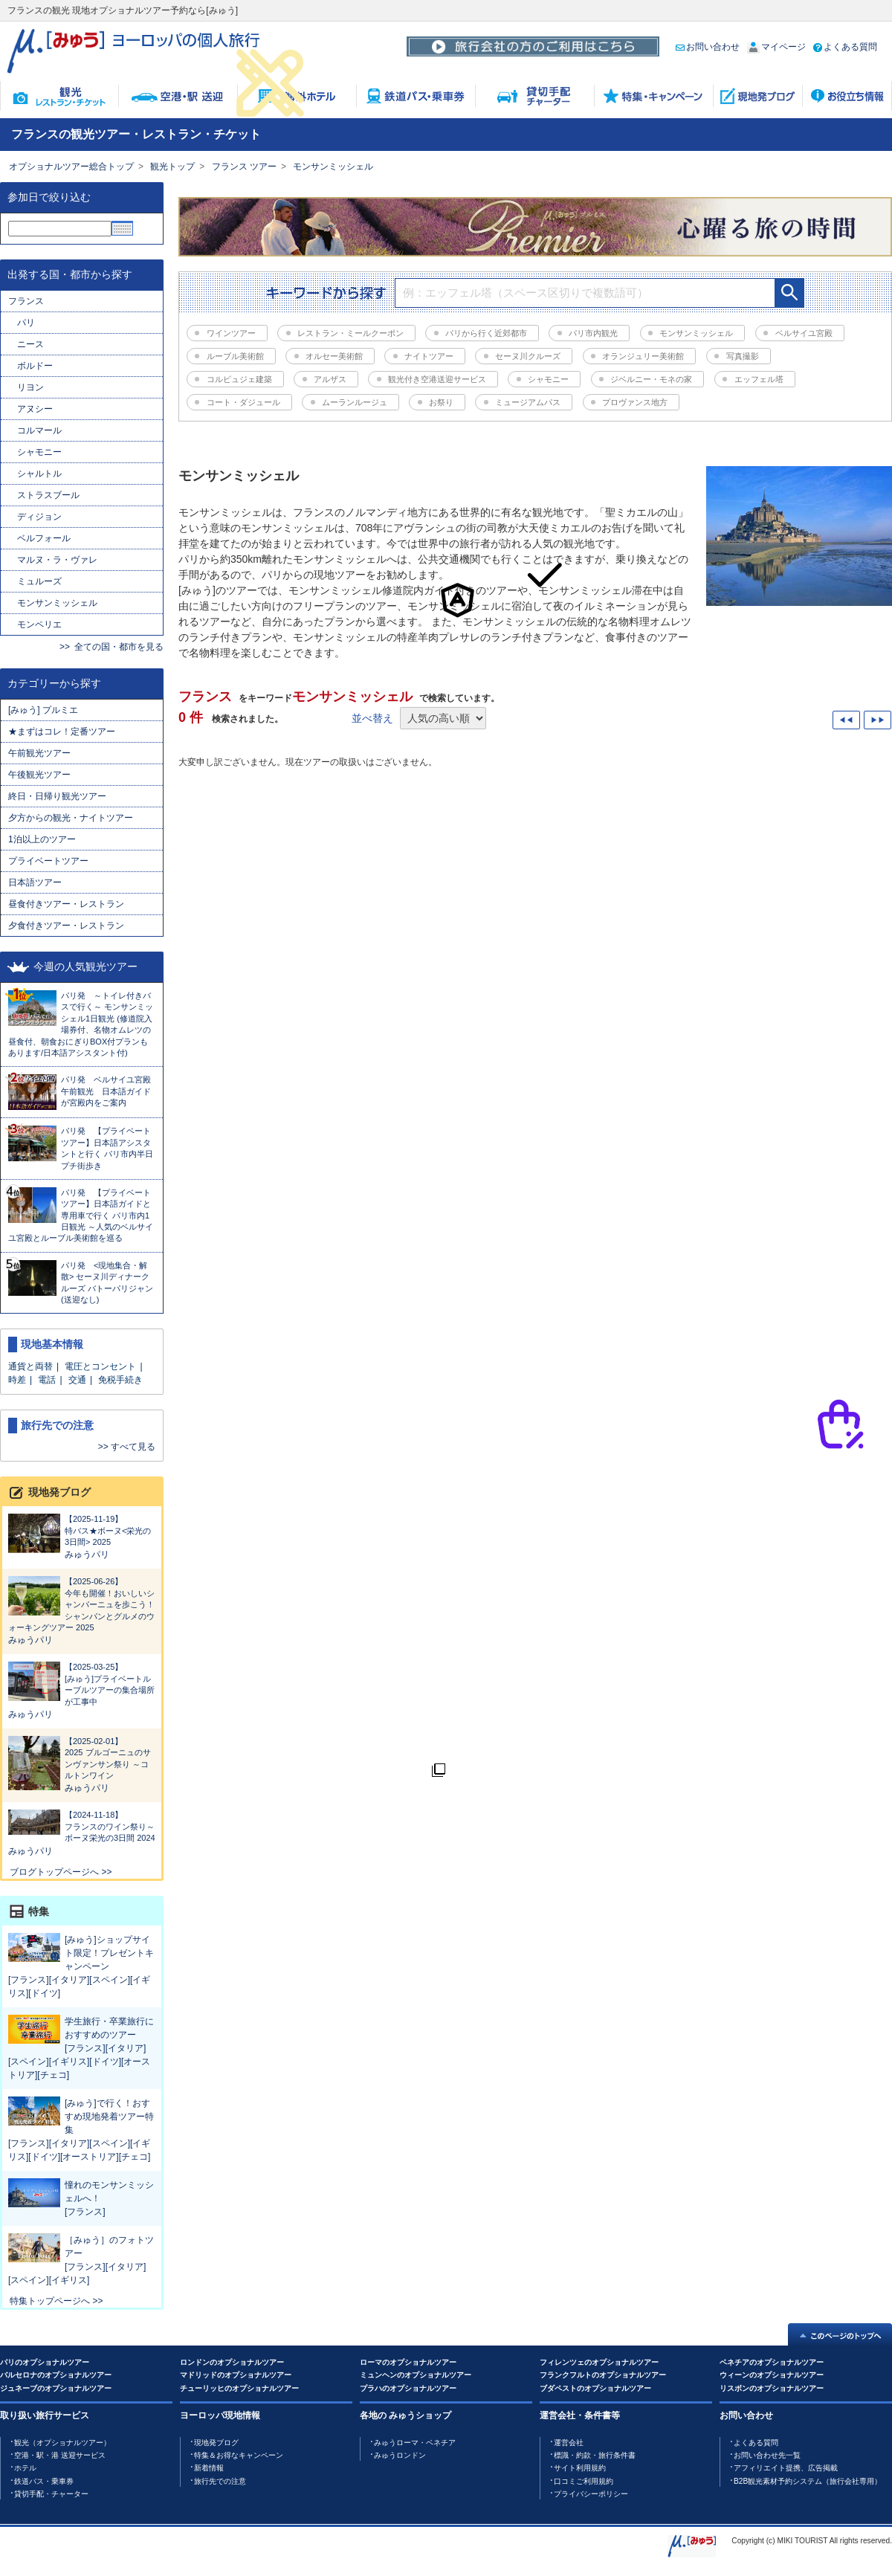  I want to click on indicates no filter is applied, so click(439, 1770).